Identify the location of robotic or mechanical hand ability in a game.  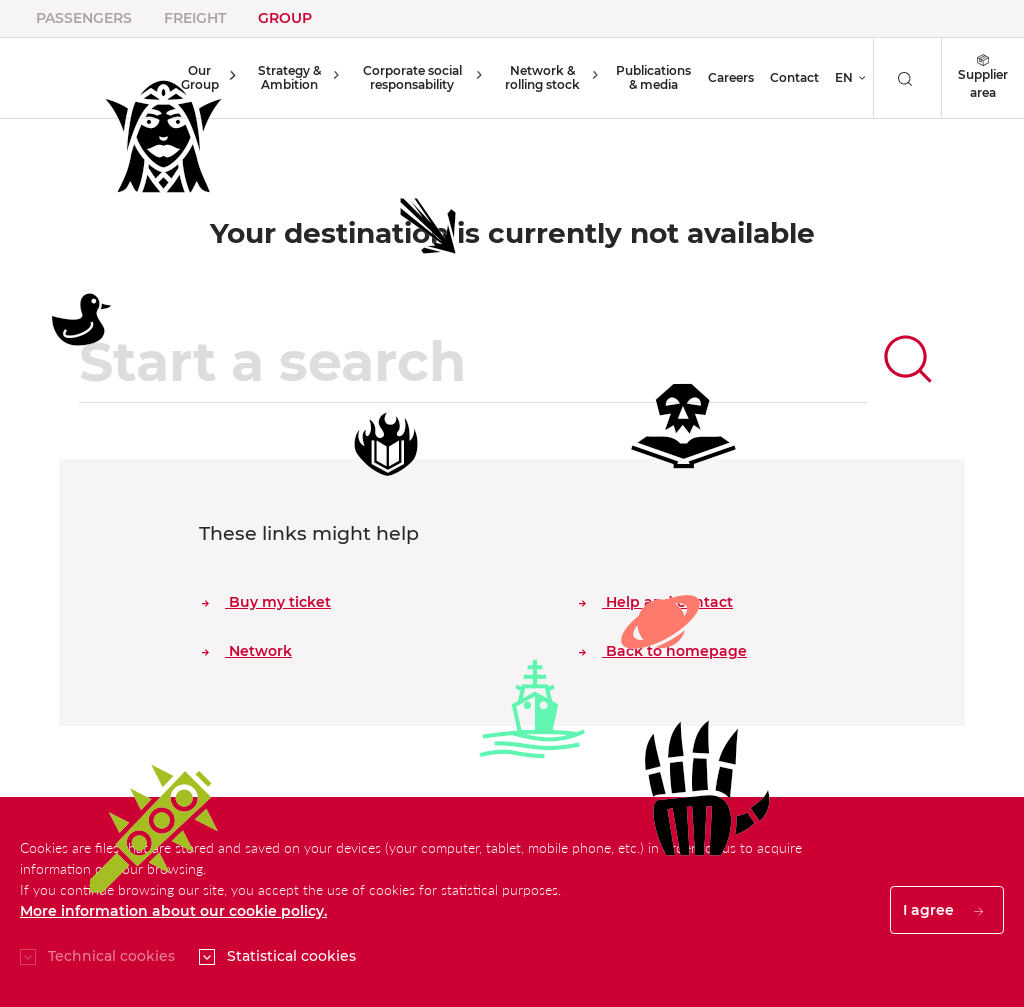
(701, 788).